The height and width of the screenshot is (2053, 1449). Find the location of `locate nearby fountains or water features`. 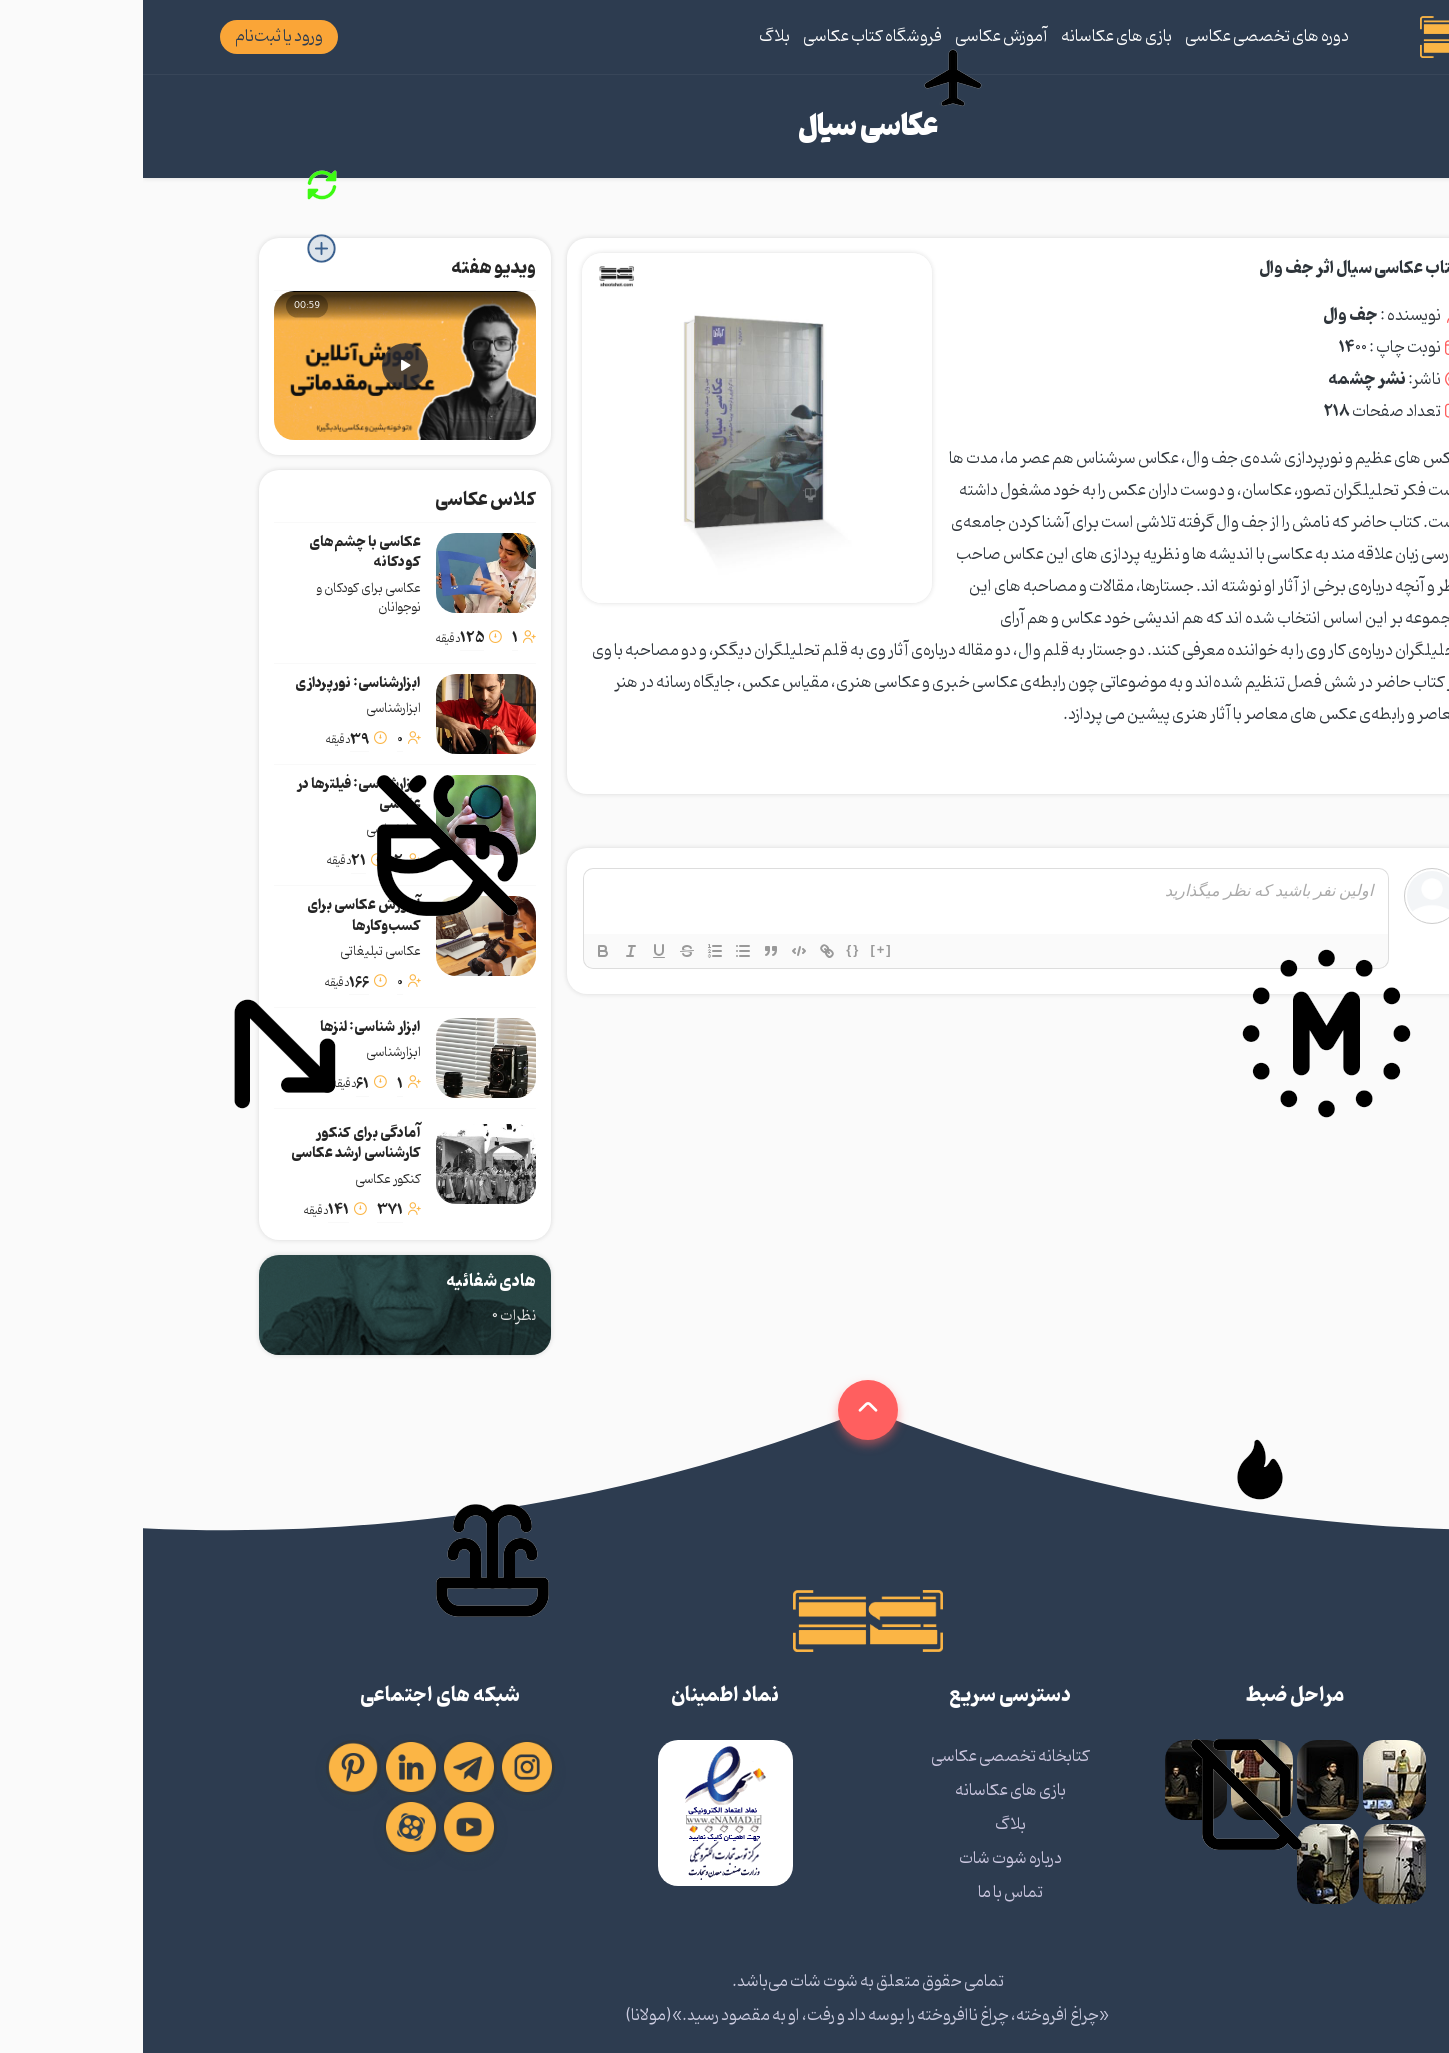

locate nearby fountains or water features is located at coordinates (492, 1560).